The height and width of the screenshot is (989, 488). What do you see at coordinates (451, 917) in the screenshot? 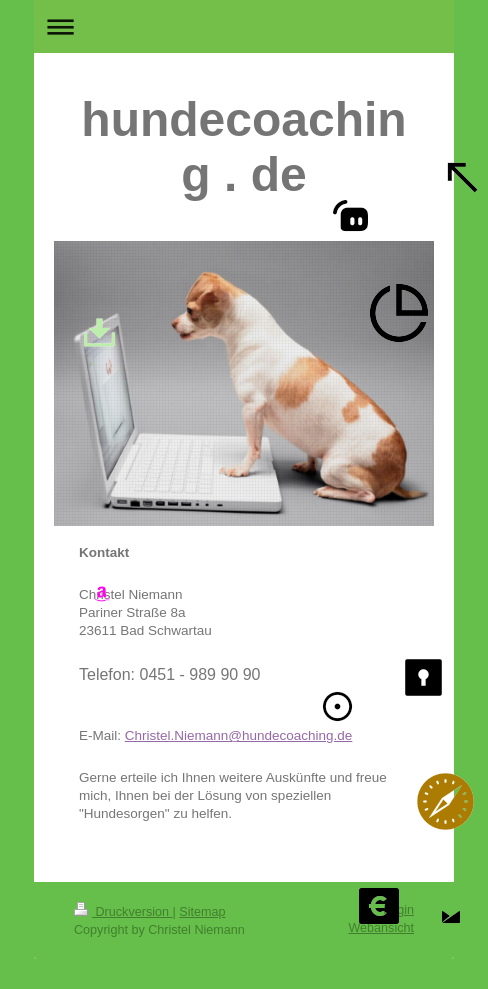
I see `Campaign Monitor logo` at bounding box center [451, 917].